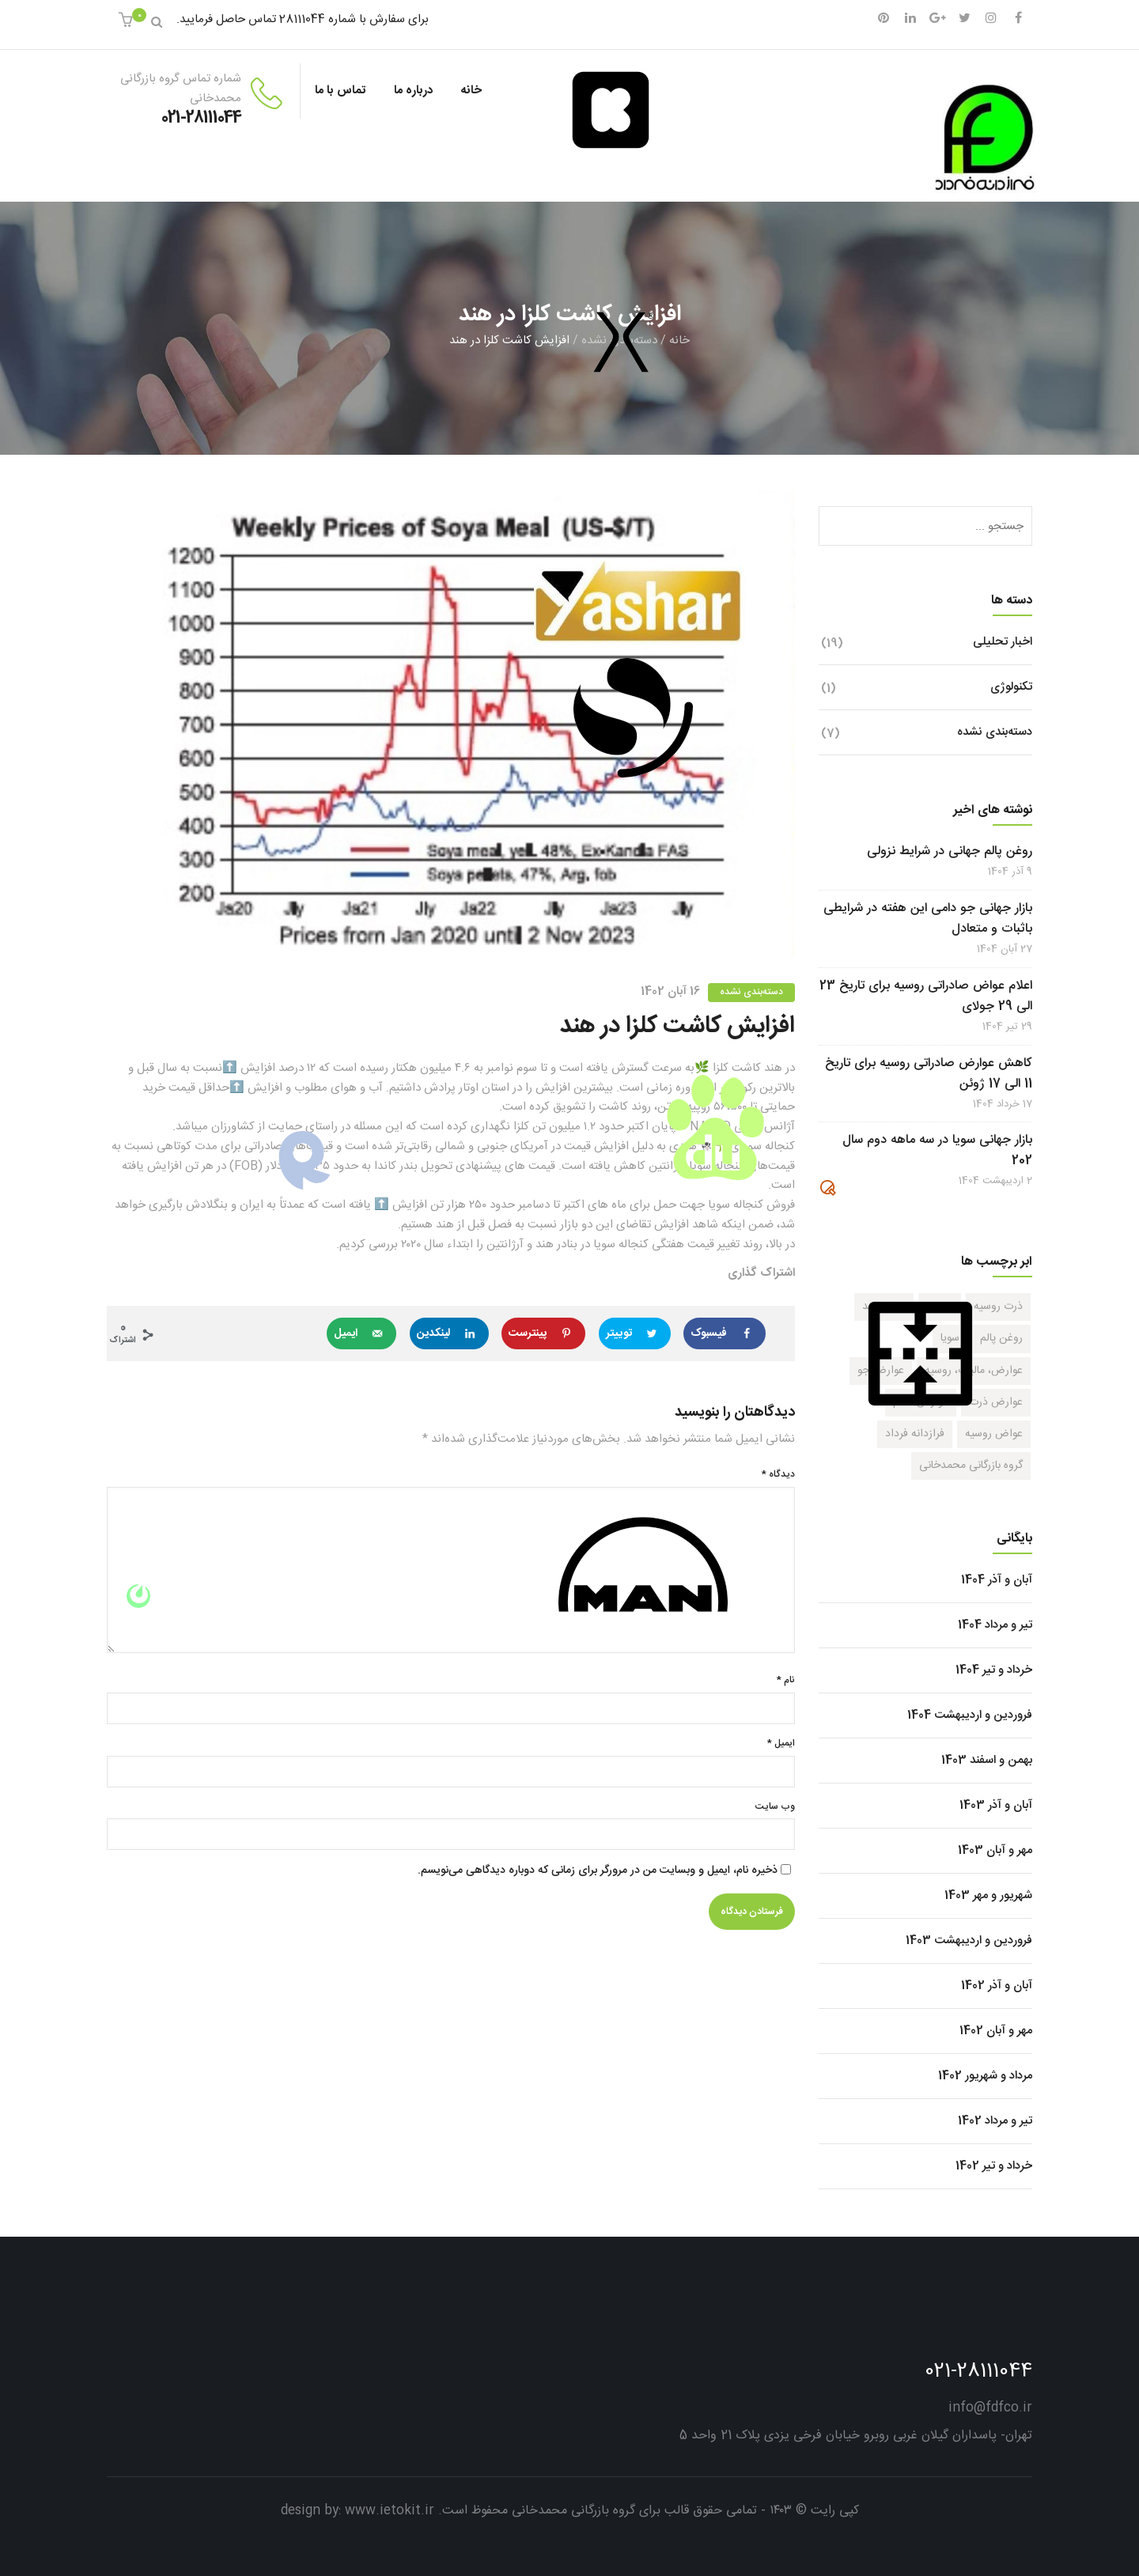  Describe the element at coordinates (633, 717) in the screenshot. I see `opensearch branding or product logo` at that location.